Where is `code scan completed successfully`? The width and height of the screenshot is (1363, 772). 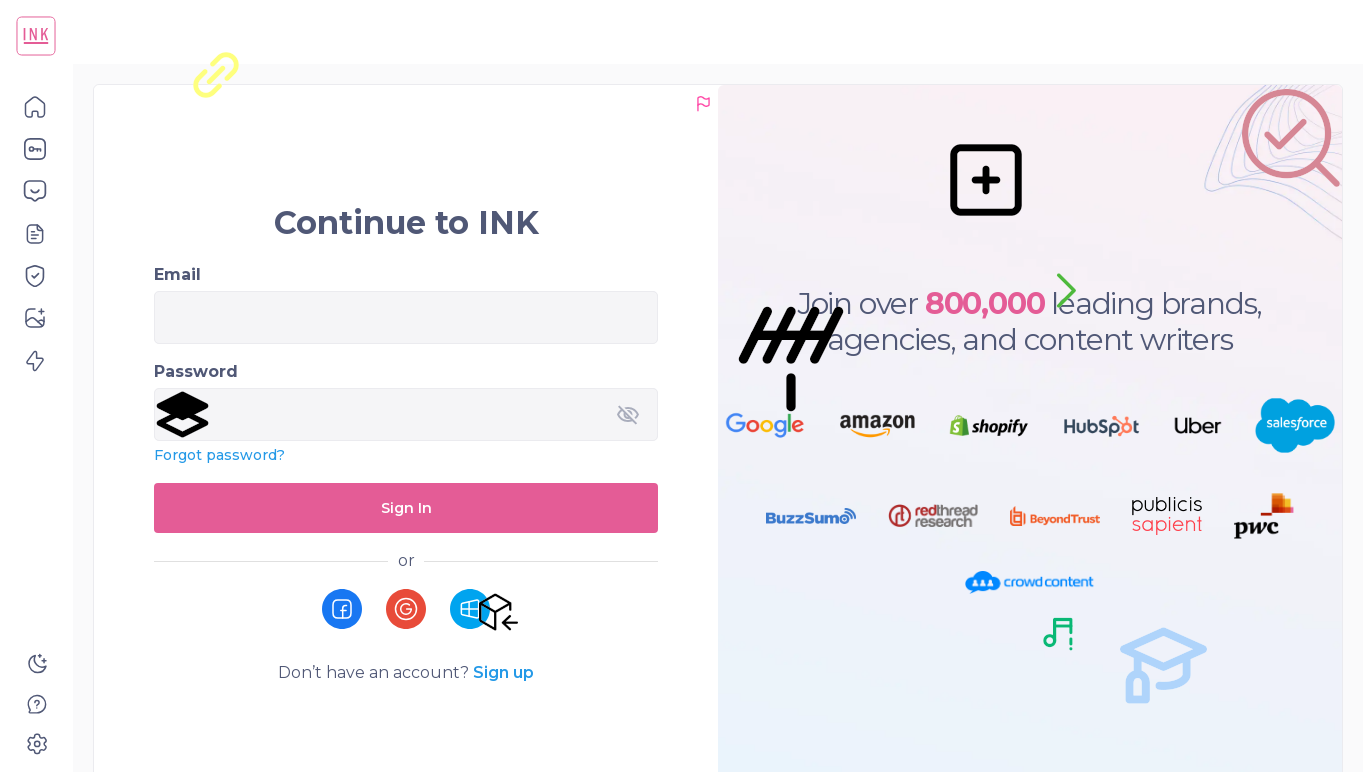 code scan completed successfully is located at coordinates (1293, 140).